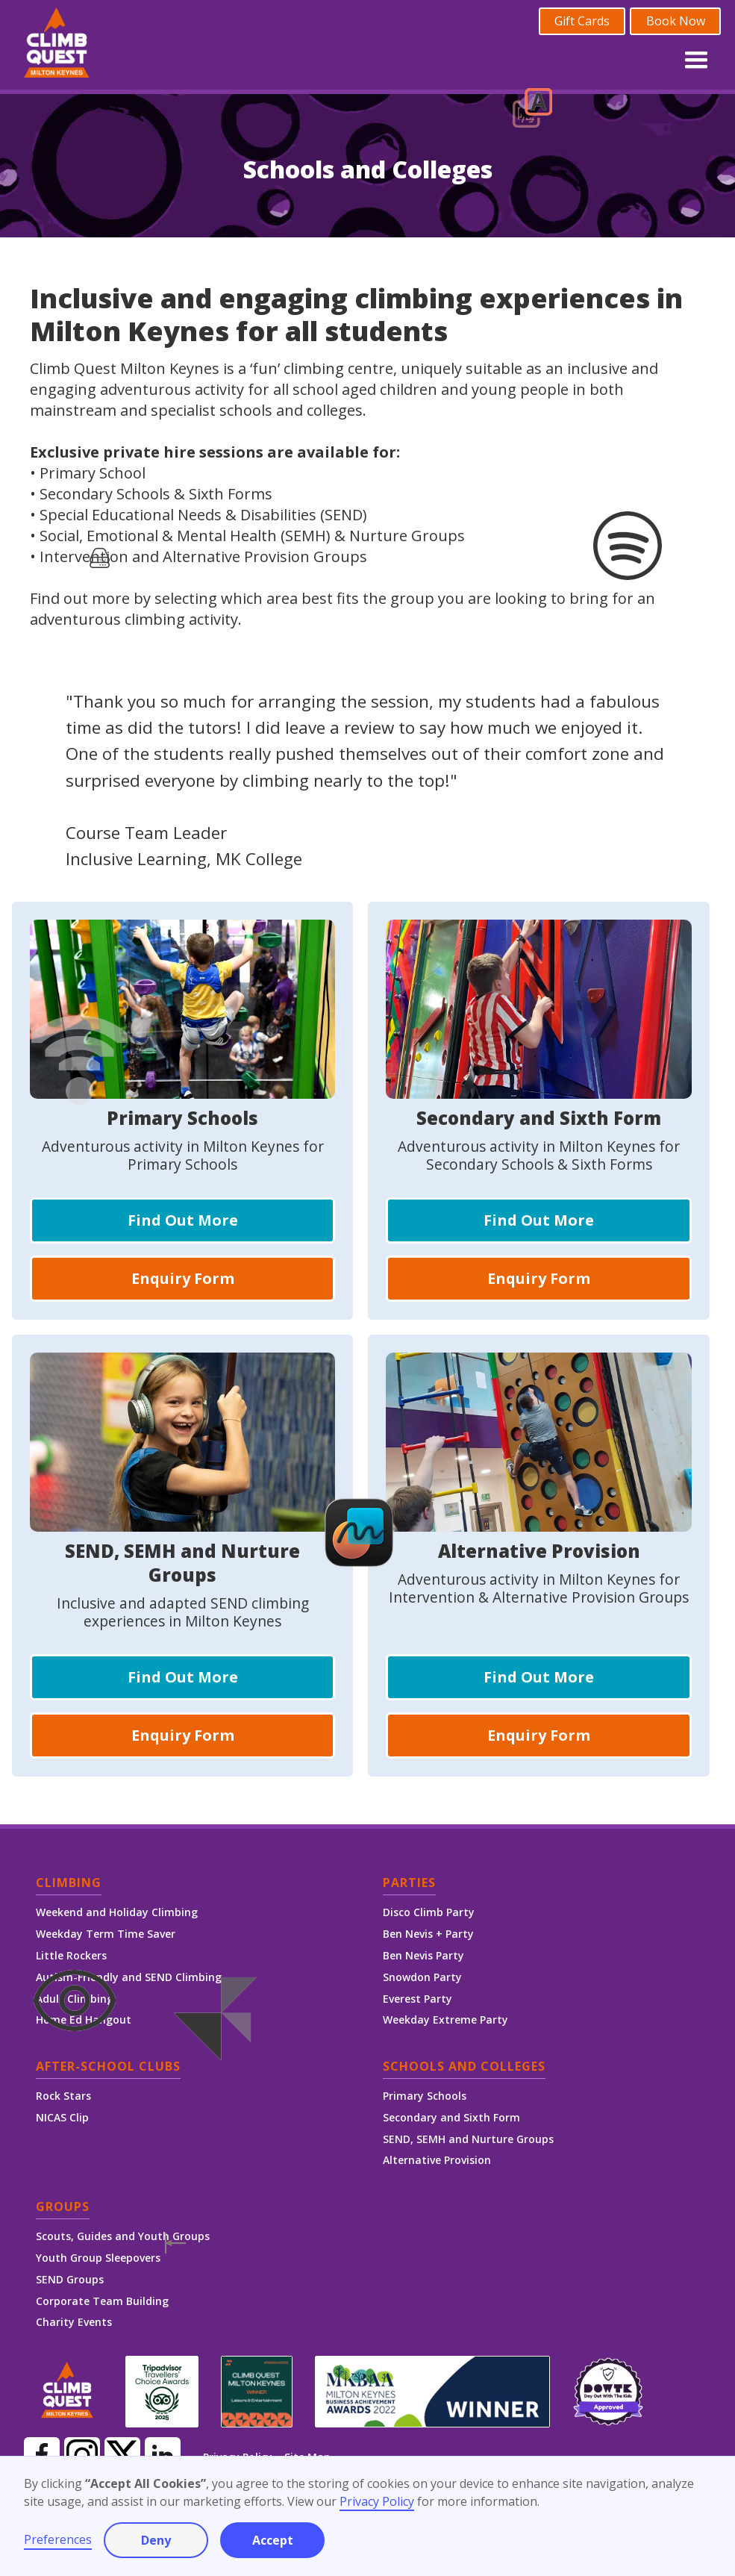 This screenshot has width=735, height=2576. Describe the element at coordinates (75, 2000) in the screenshot. I see `access display settings` at that location.